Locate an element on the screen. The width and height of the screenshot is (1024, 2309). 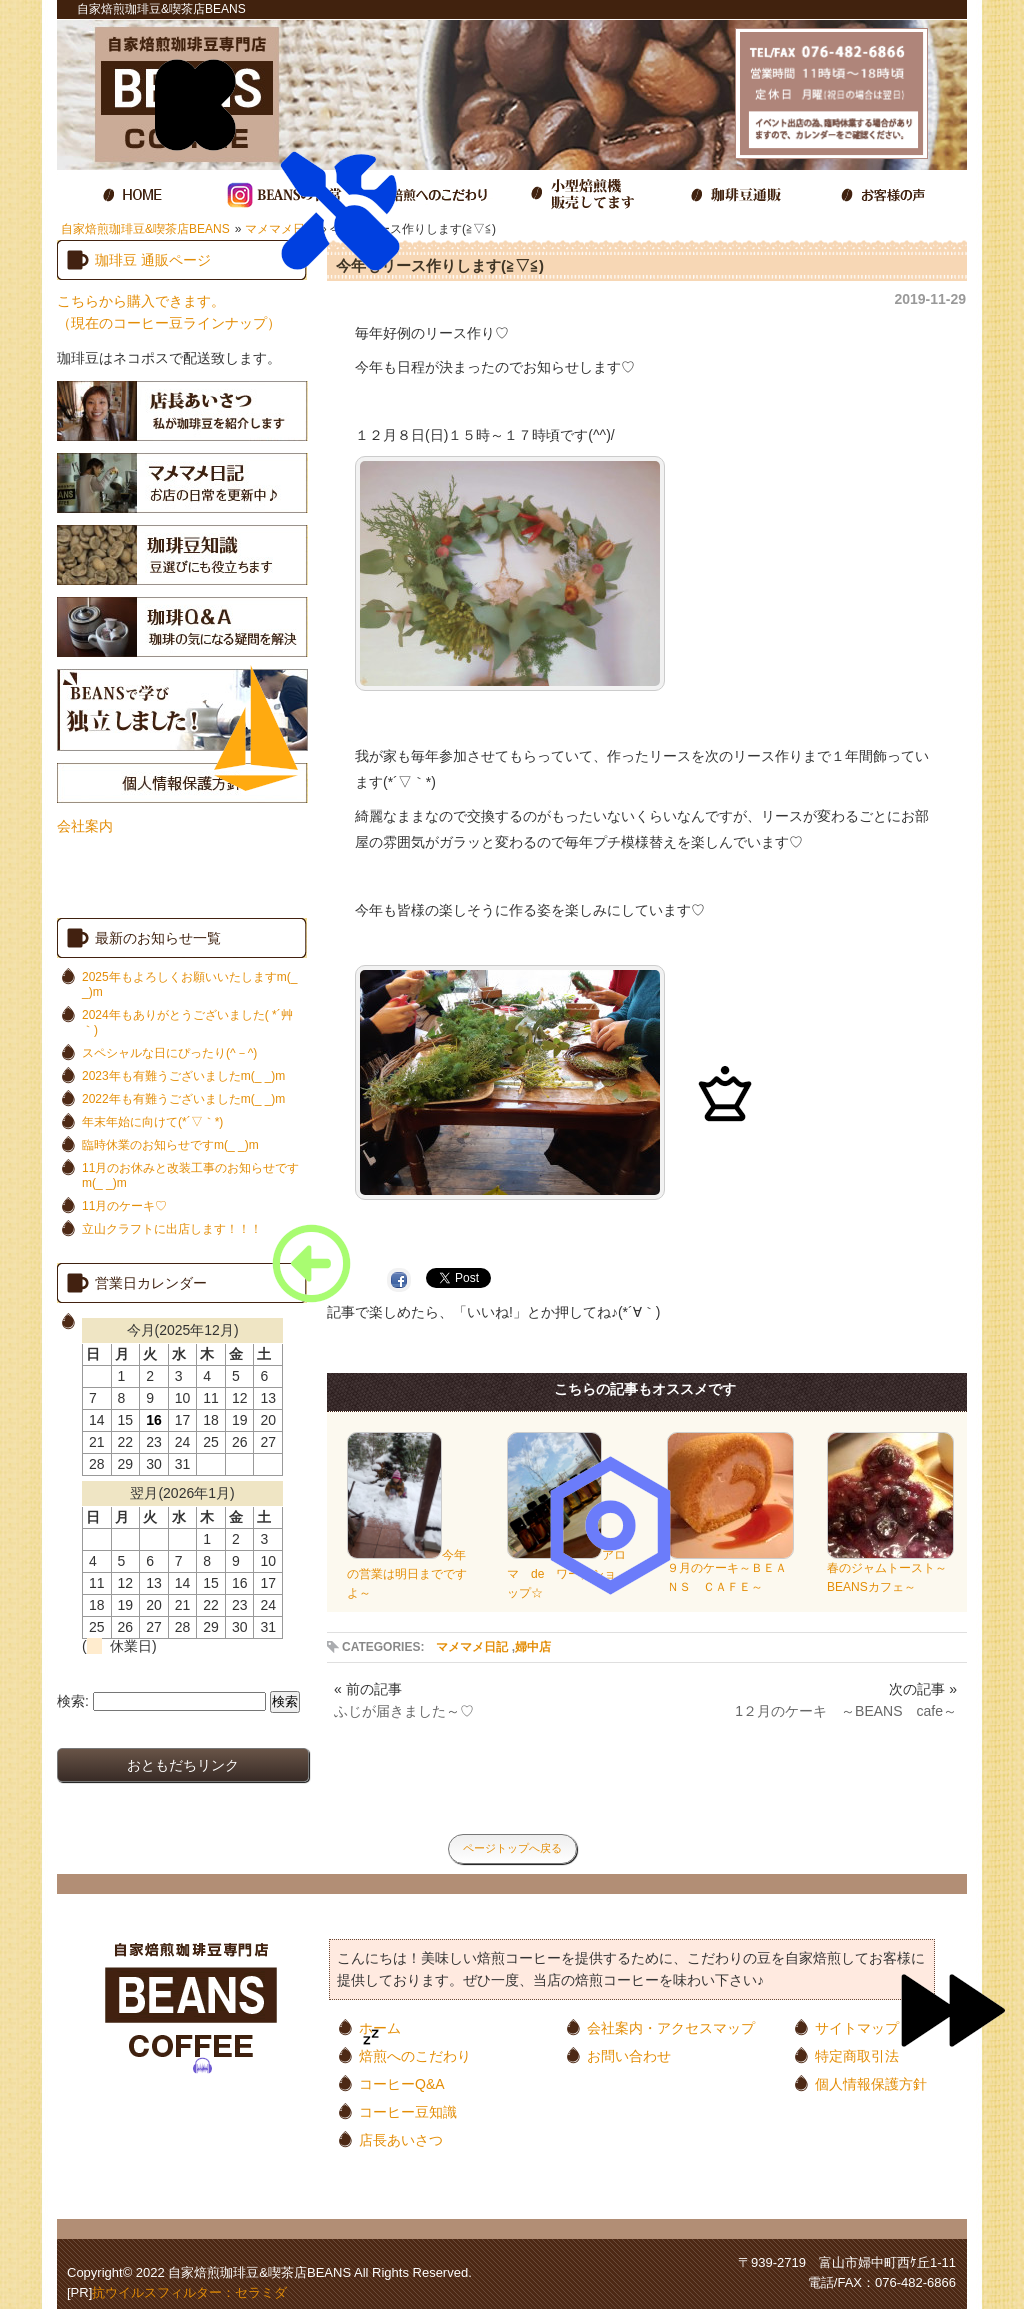
fast forward media playback is located at coordinates (949, 2010).